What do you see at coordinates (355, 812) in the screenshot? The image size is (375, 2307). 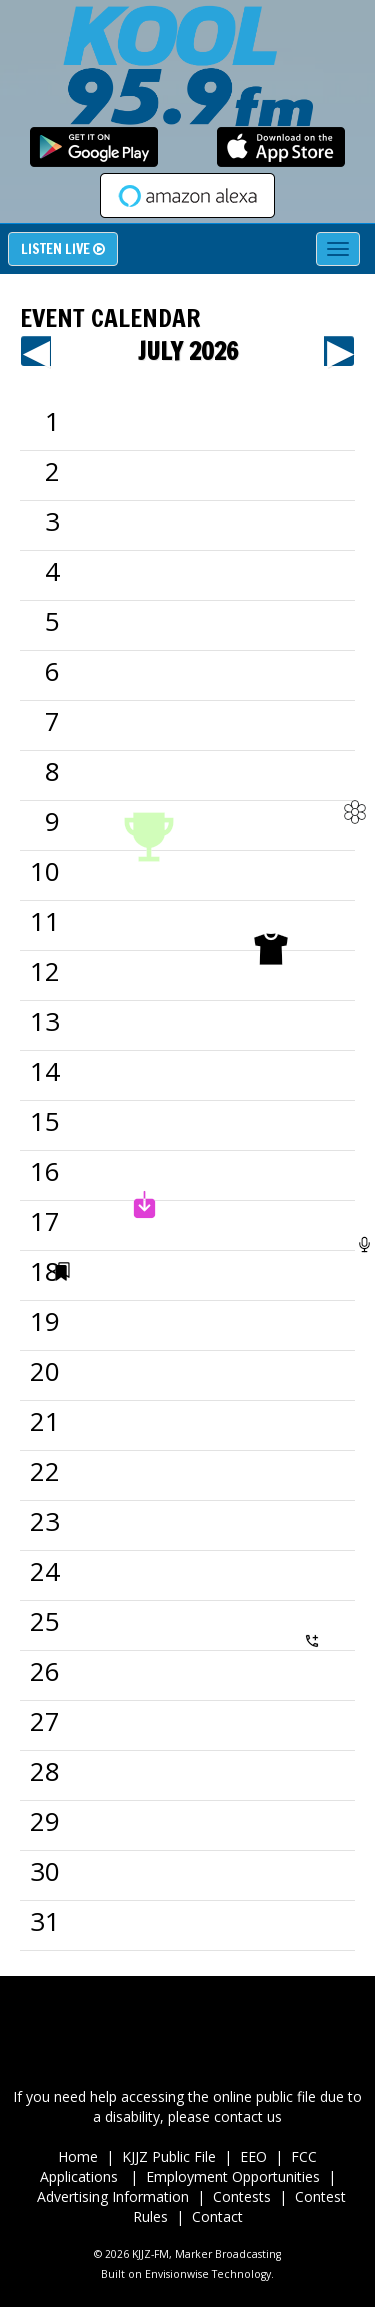 I see `access garden or plant care features` at bounding box center [355, 812].